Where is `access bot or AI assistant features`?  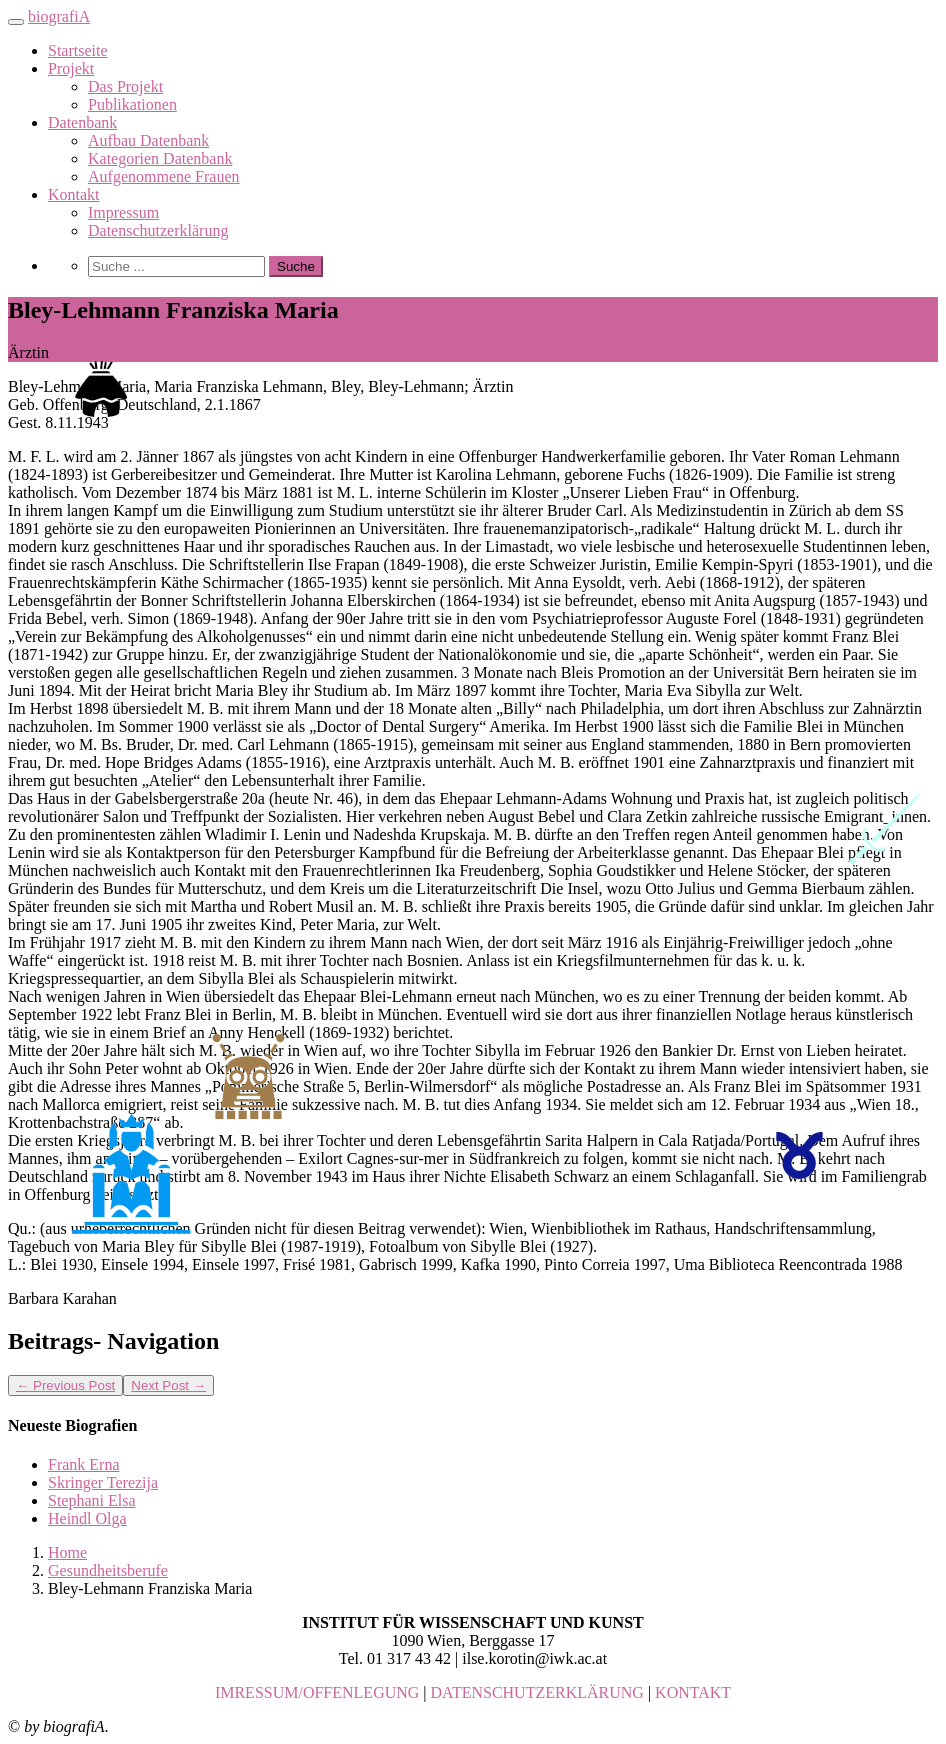
access bot or AI assistant features is located at coordinates (248, 1076).